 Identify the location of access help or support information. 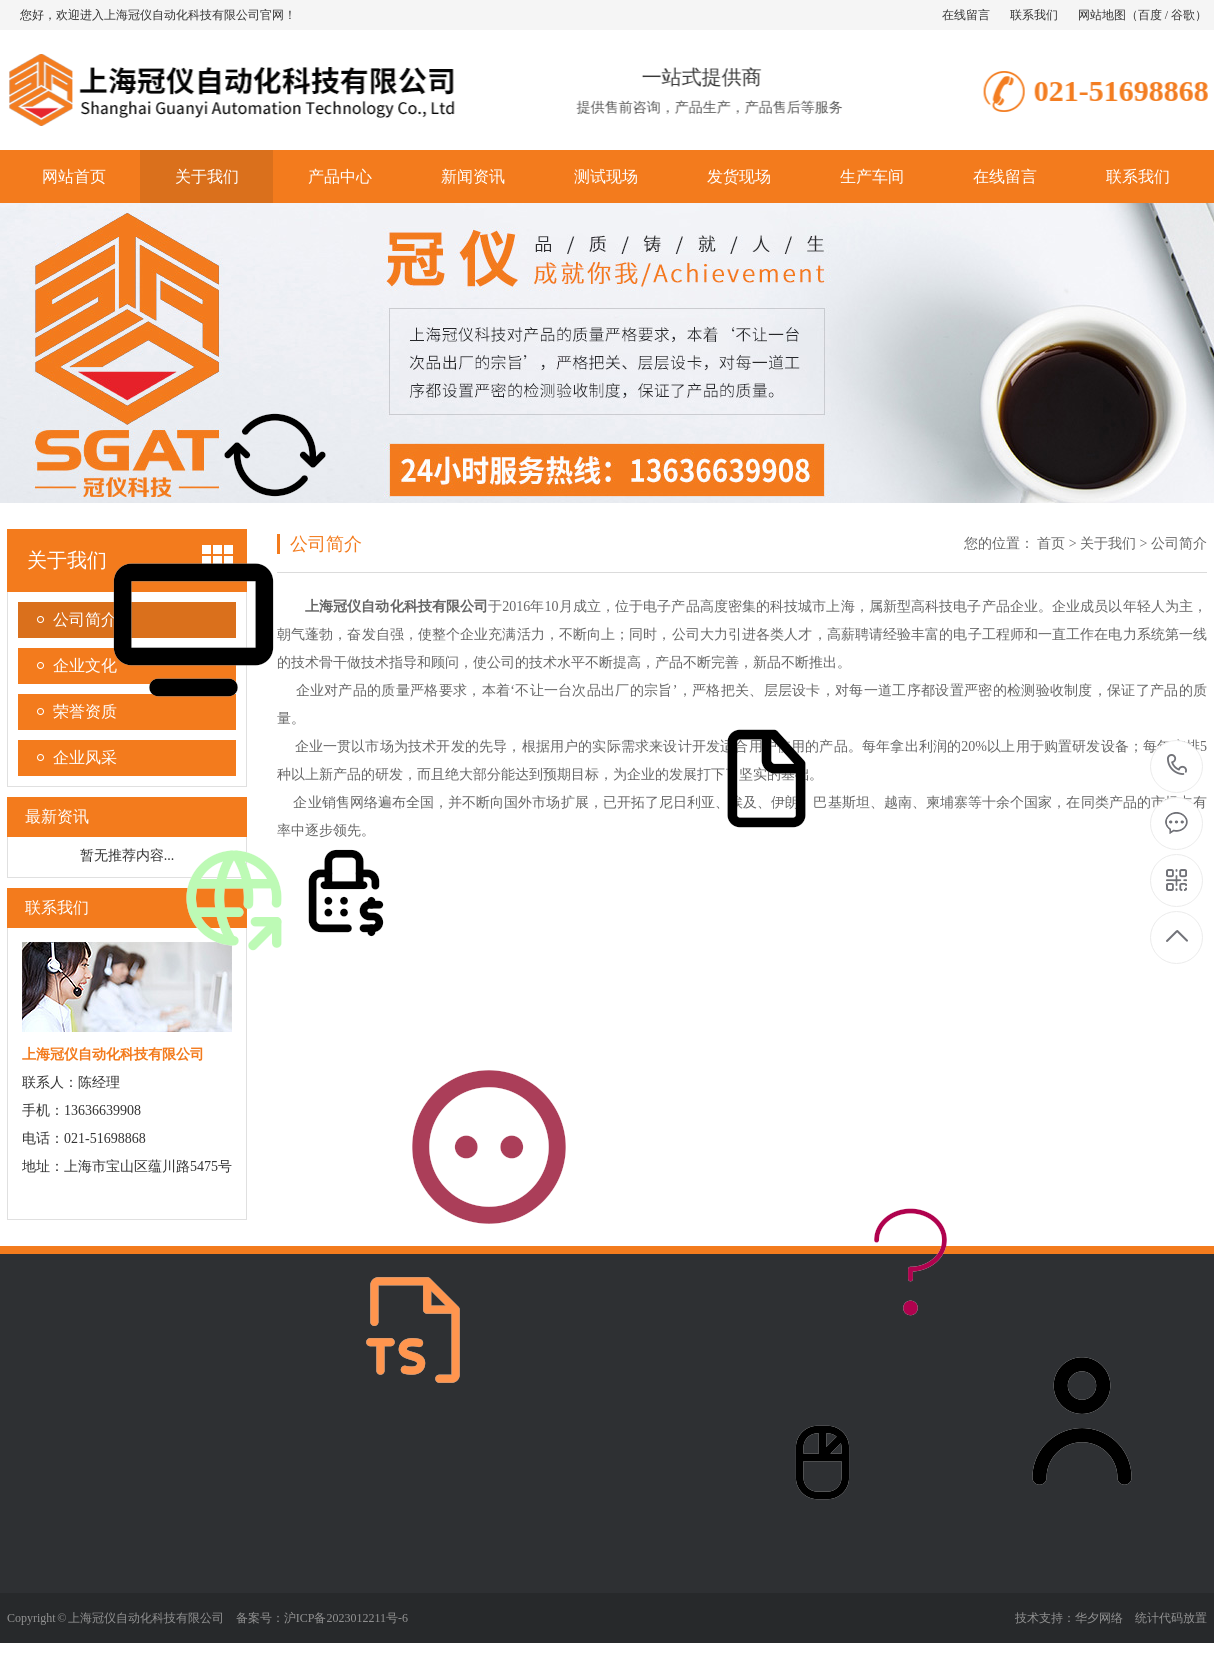
(910, 1259).